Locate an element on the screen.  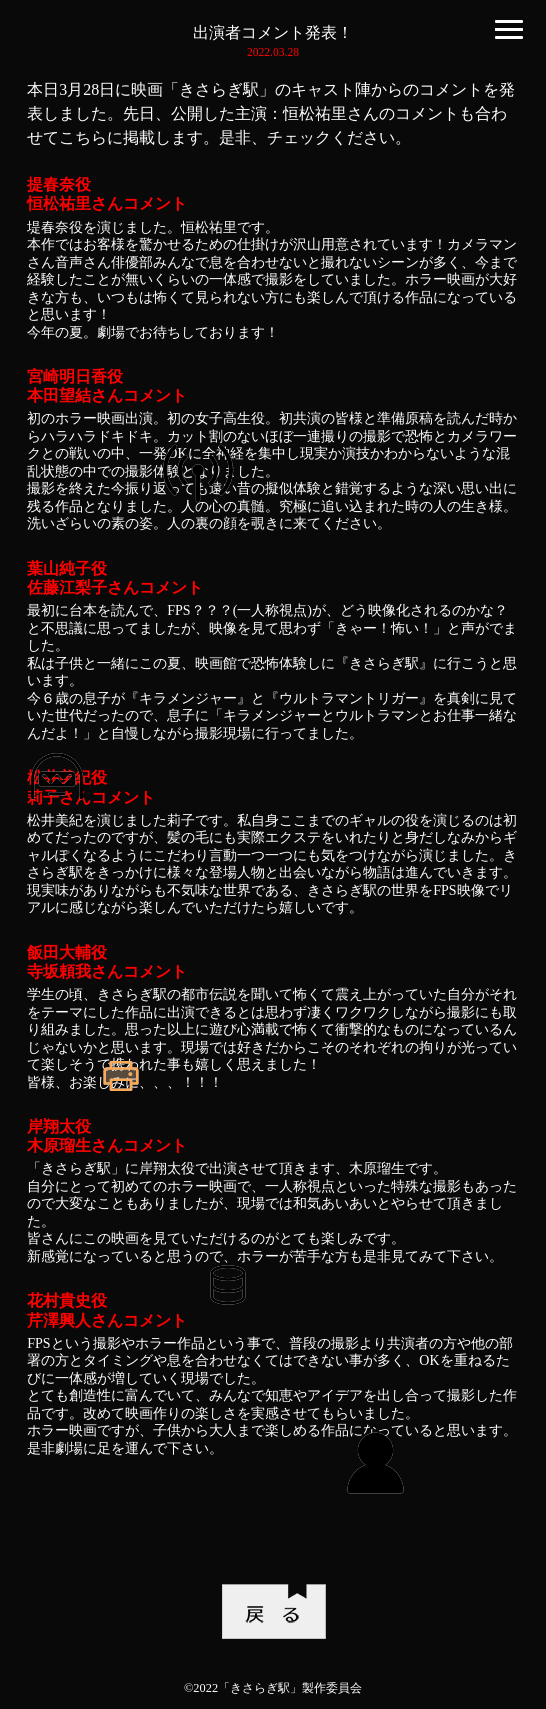
view your profile is located at coordinates (375, 1465).